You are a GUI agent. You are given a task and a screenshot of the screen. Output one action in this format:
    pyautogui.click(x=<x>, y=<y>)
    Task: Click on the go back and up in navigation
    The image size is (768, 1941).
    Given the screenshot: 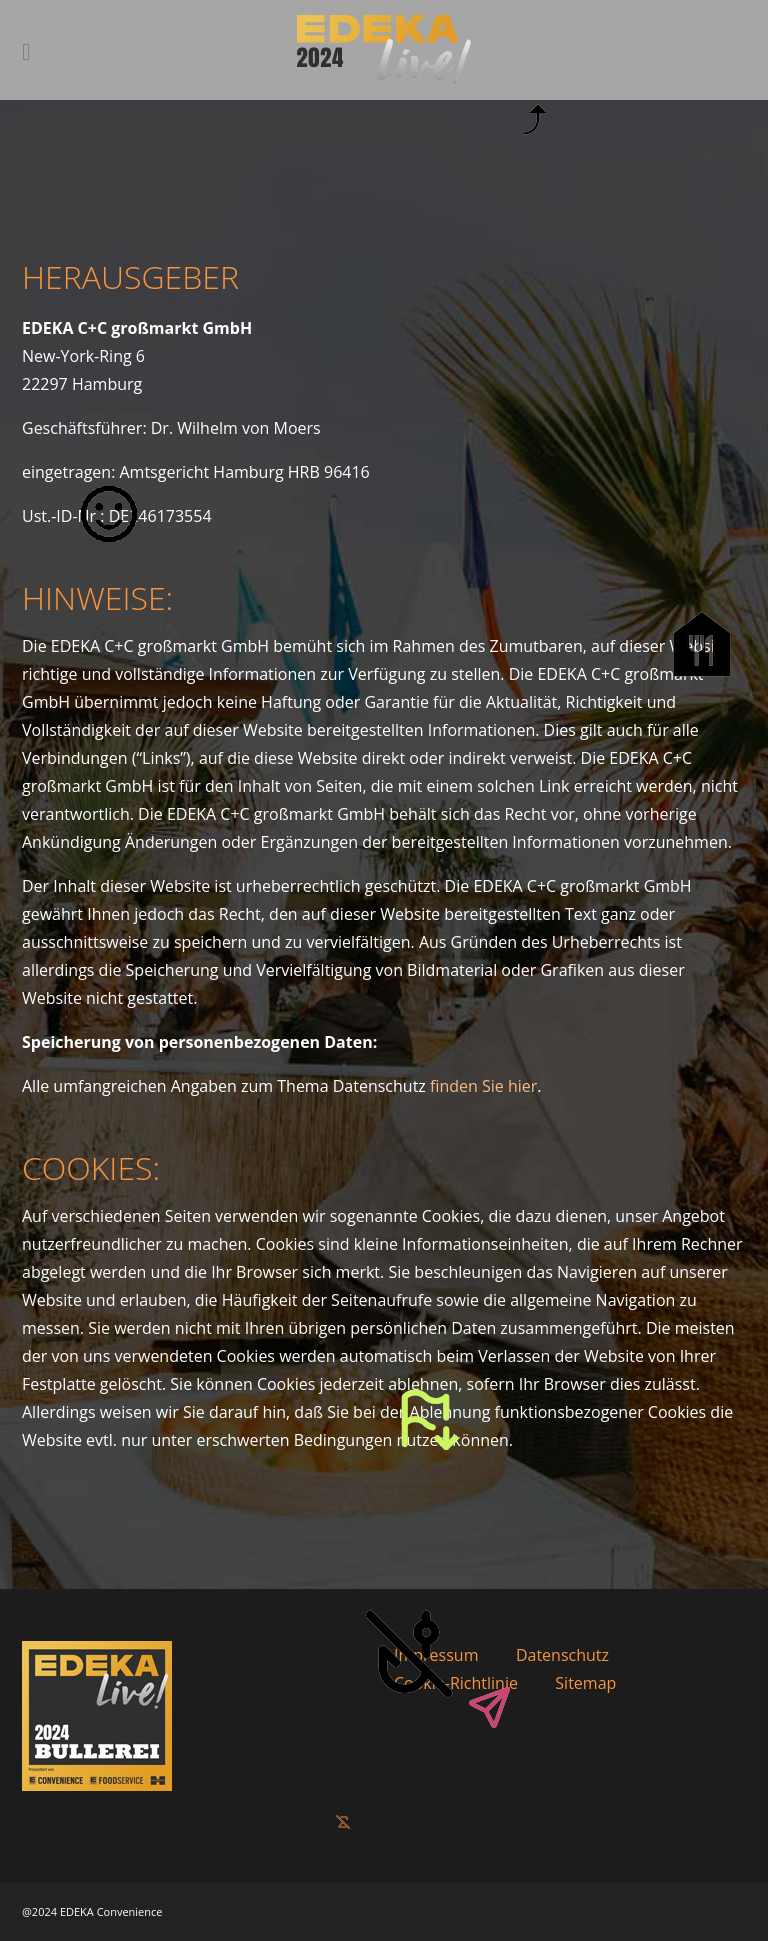 What is the action you would take?
    pyautogui.click(x=534, y=119)
    